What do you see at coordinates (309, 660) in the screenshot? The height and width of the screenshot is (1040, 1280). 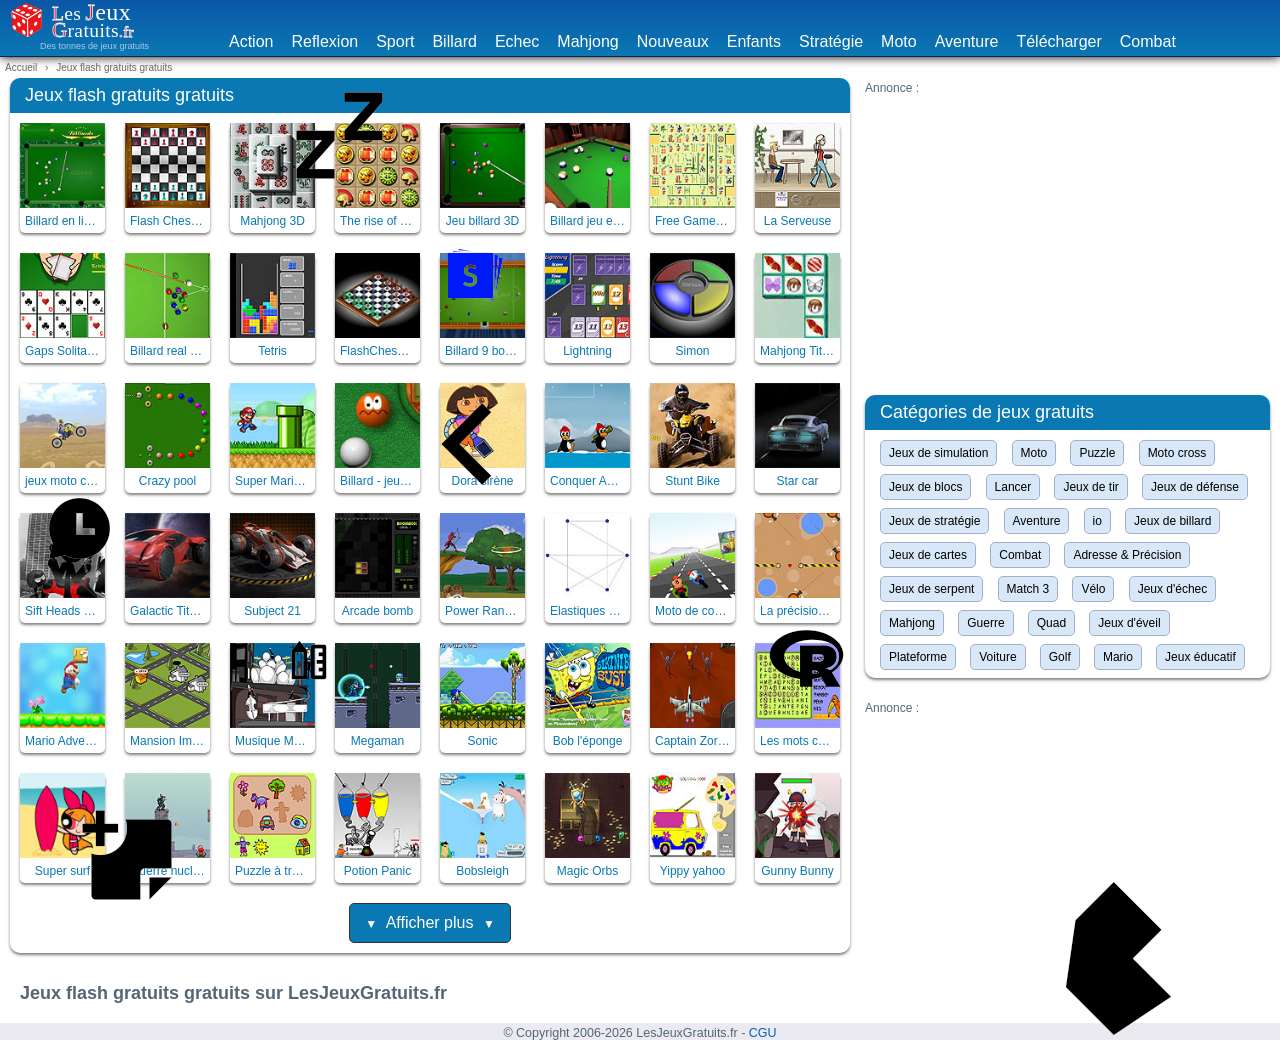 I see `access design tools` at bounding box center [309, 660].